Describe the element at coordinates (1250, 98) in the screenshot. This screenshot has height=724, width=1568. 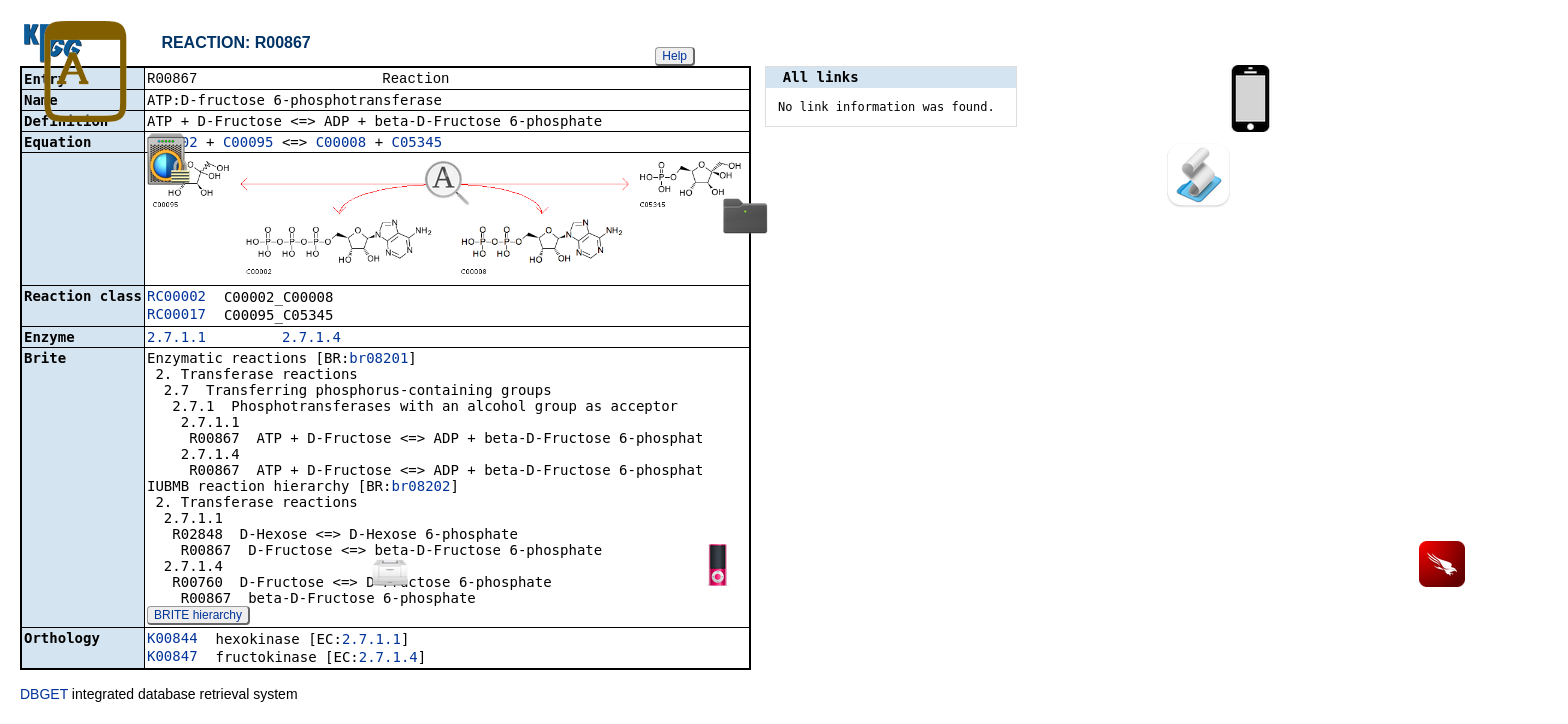
I see `view connected iPhone device` at that location.